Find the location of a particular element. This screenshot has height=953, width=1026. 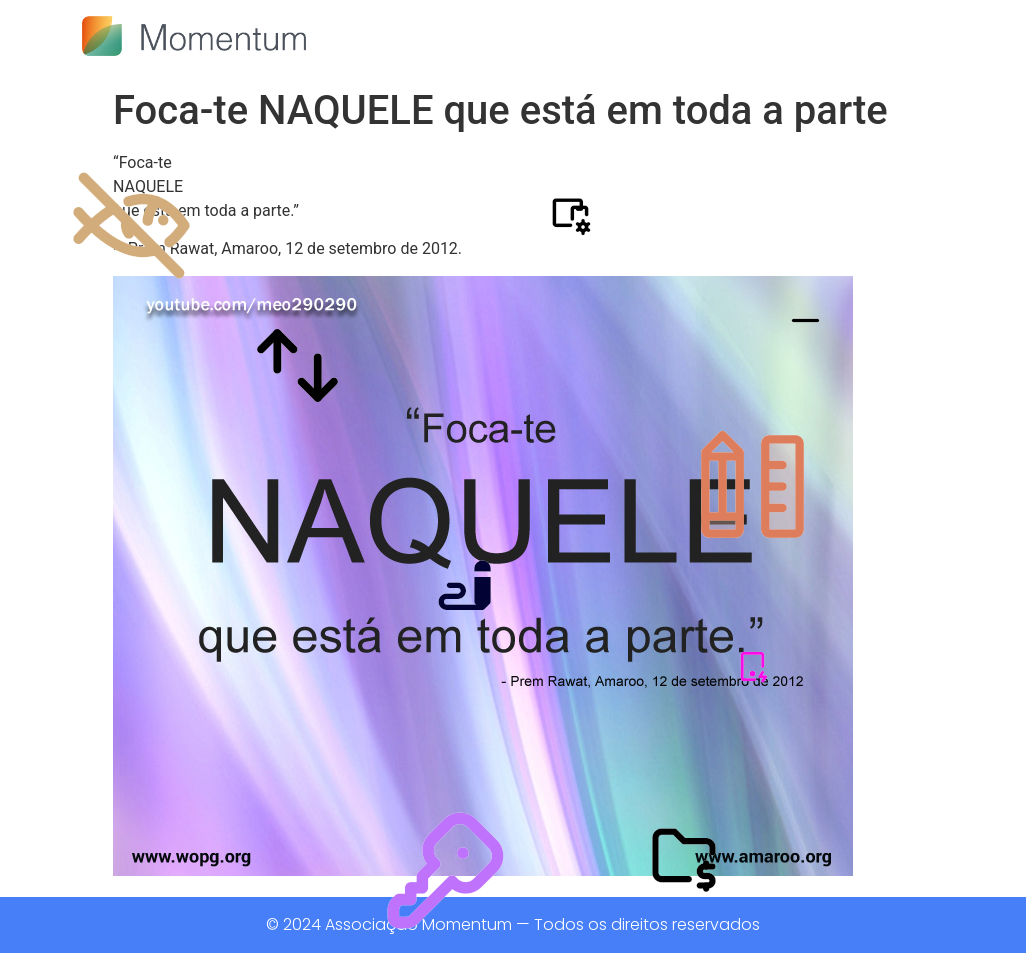

manage device settings is located at coordinates (570, 214).